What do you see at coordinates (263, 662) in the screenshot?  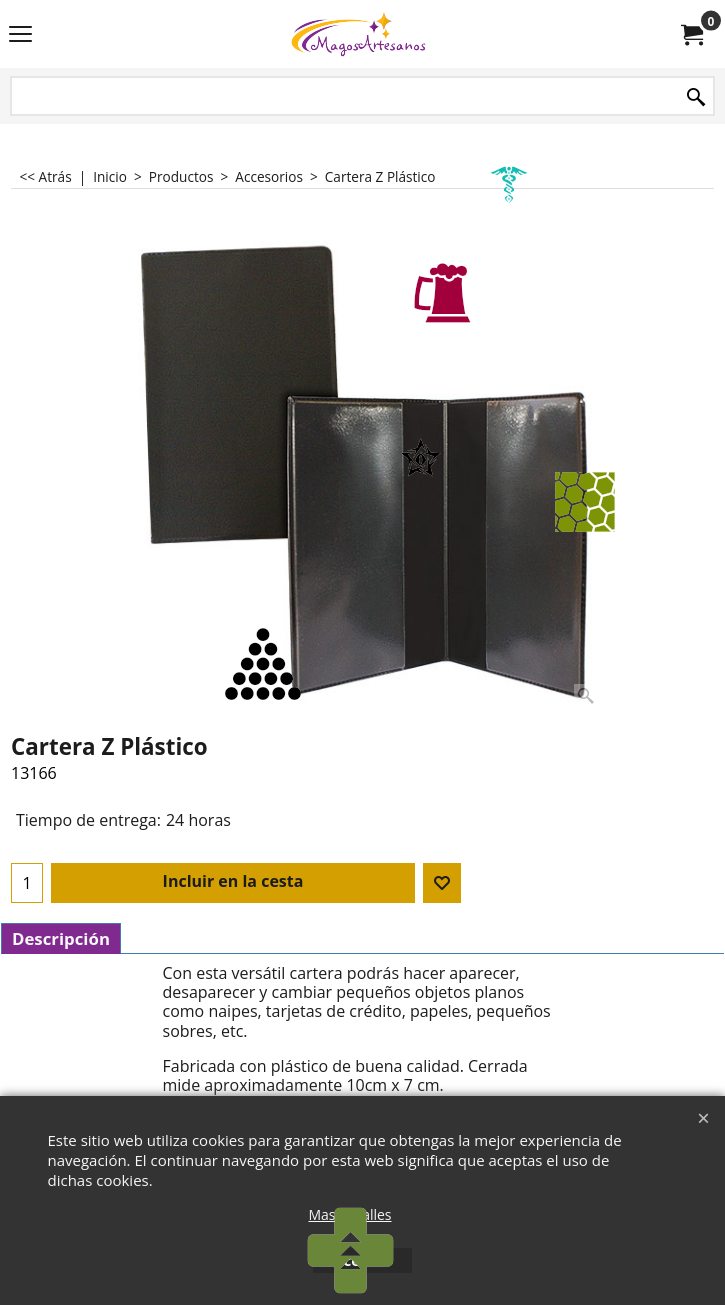 I see `start a billiards or pool game` at bounding box center [263, 662].